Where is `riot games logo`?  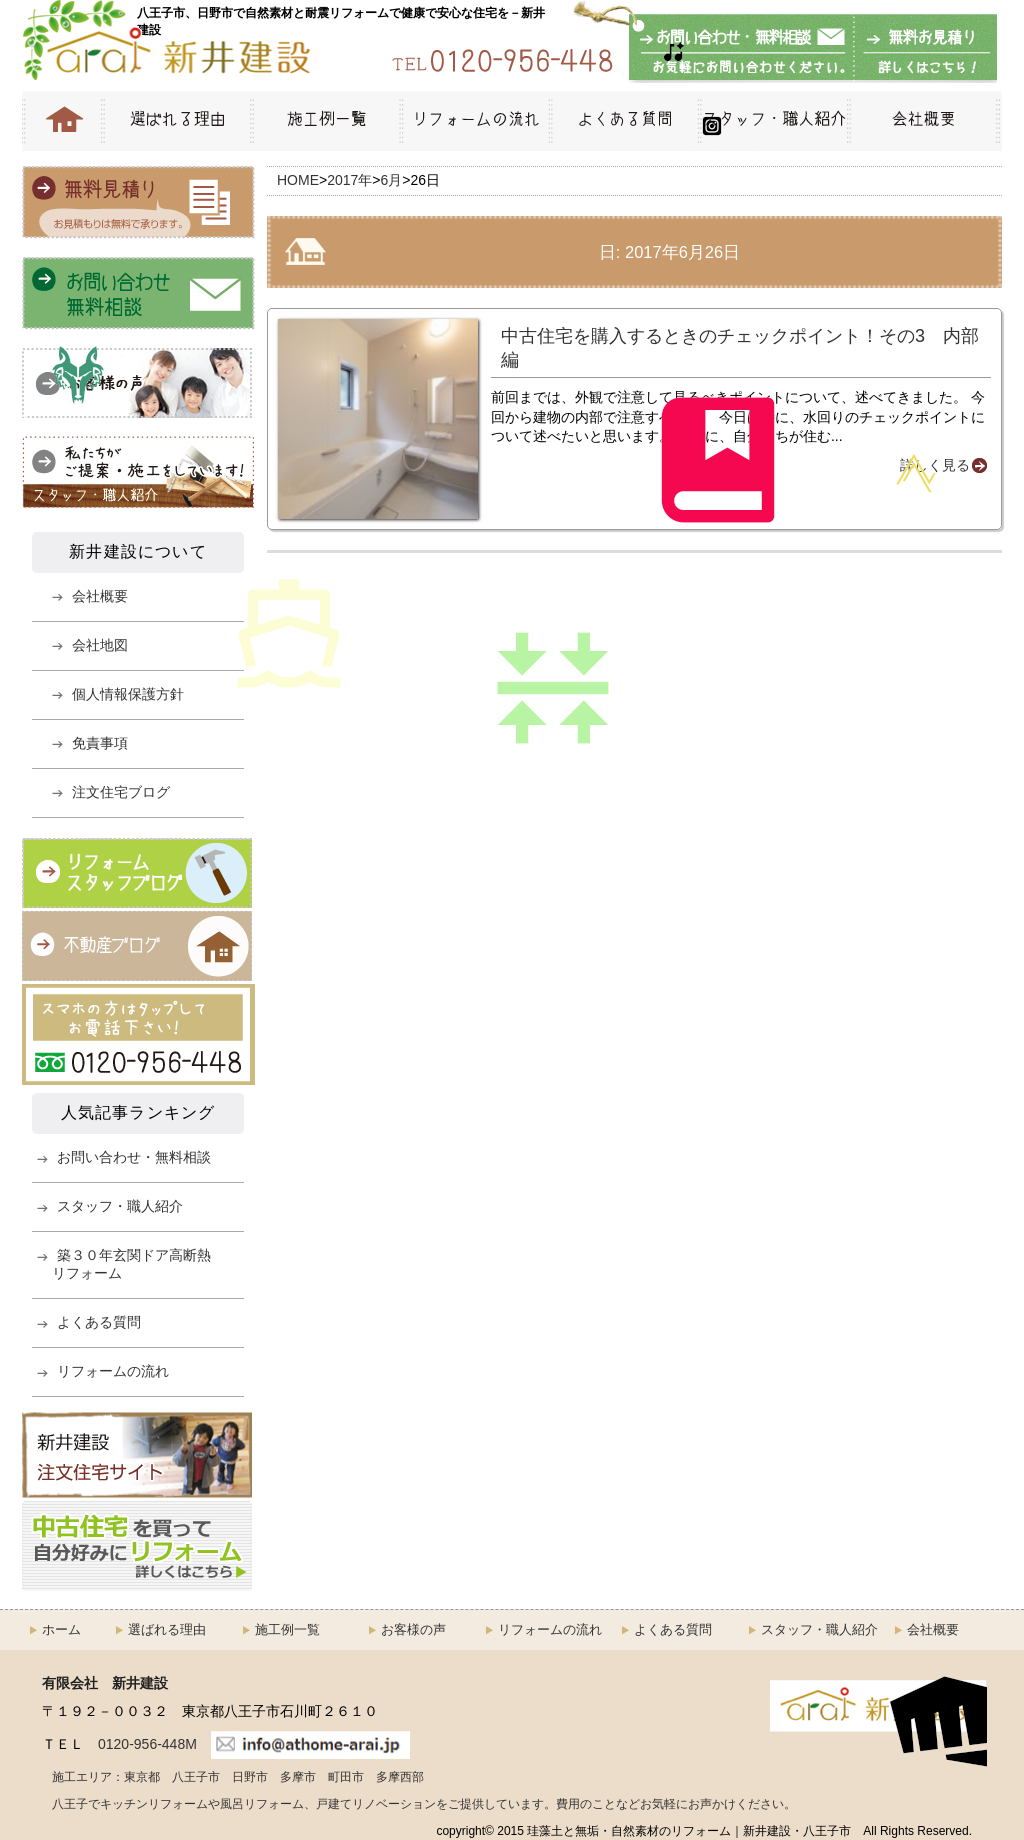
riot games logo is located at coordinates (938, 1721).